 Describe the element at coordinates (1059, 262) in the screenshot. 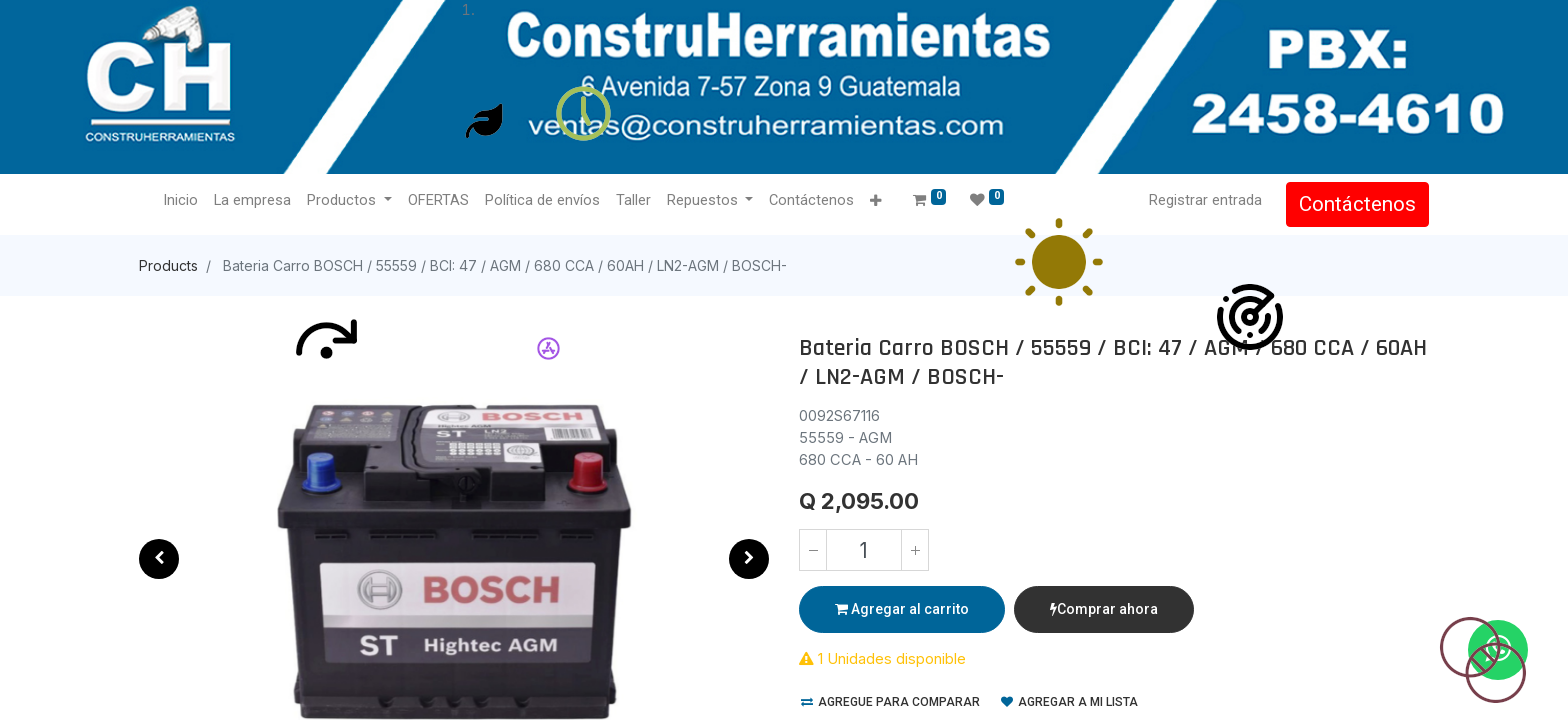

I see `switch to light mode` at that location.